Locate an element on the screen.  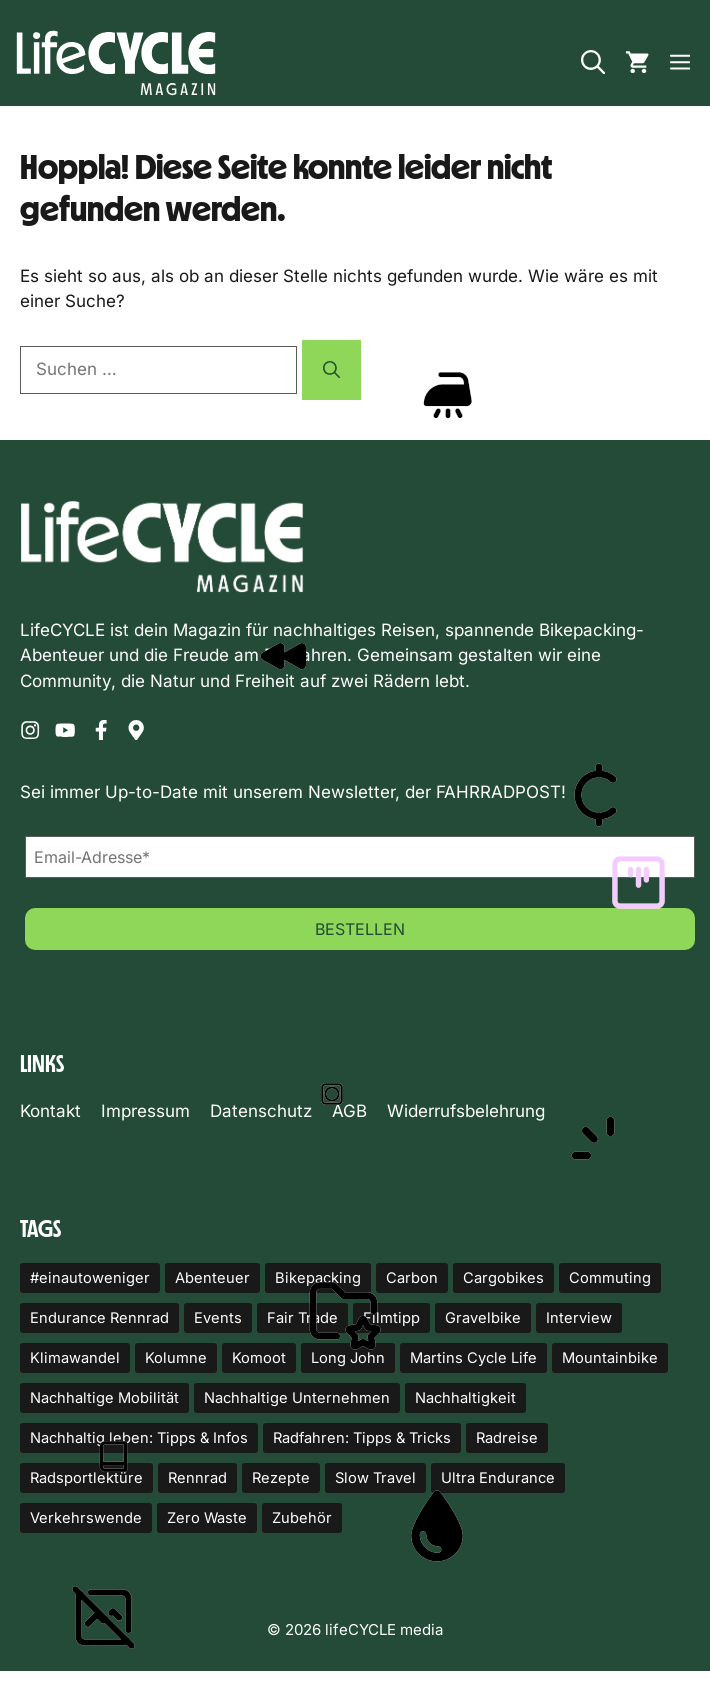
adjust water or hydration settings is located at coordinates (437, 1527).